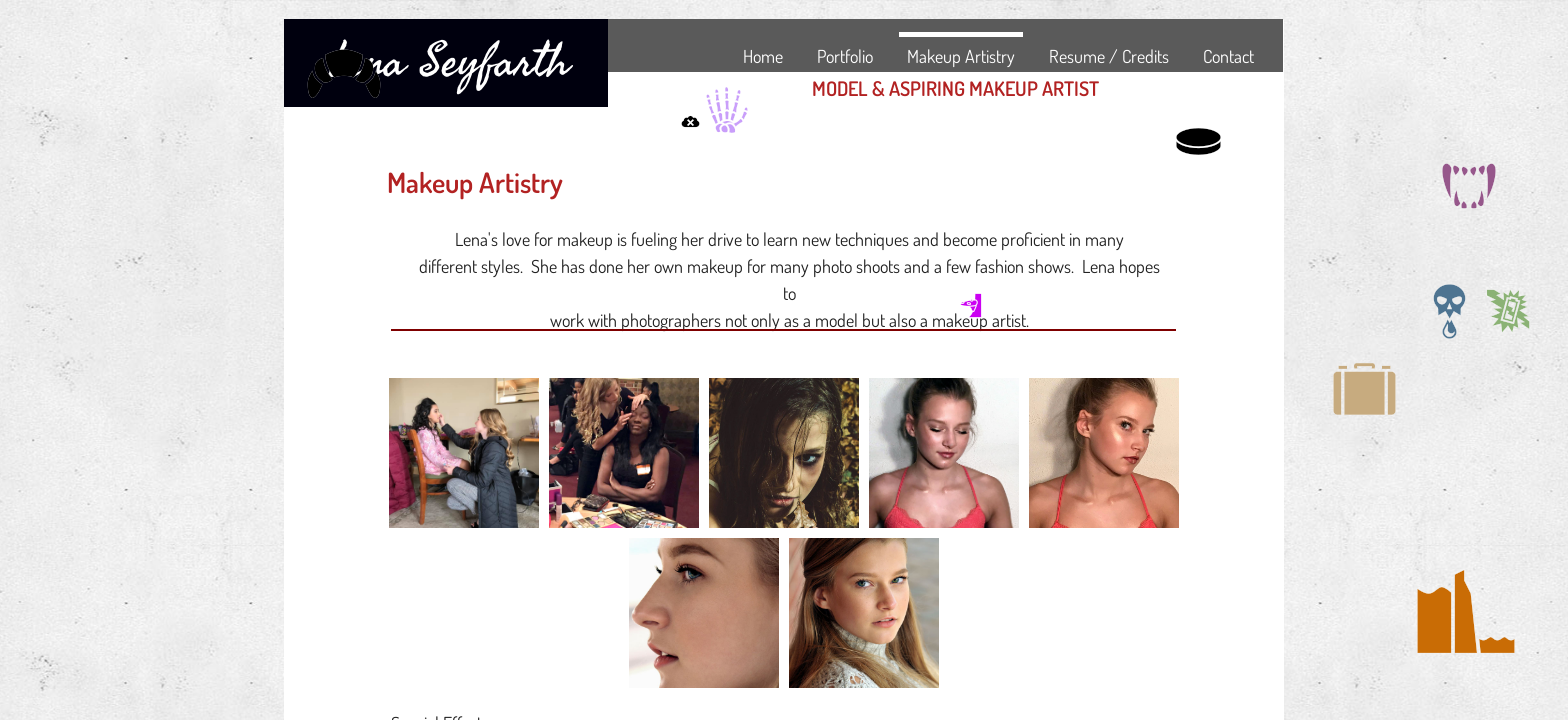  I want to click on indicates a poisonous or toxic item, so click(1449, 311).